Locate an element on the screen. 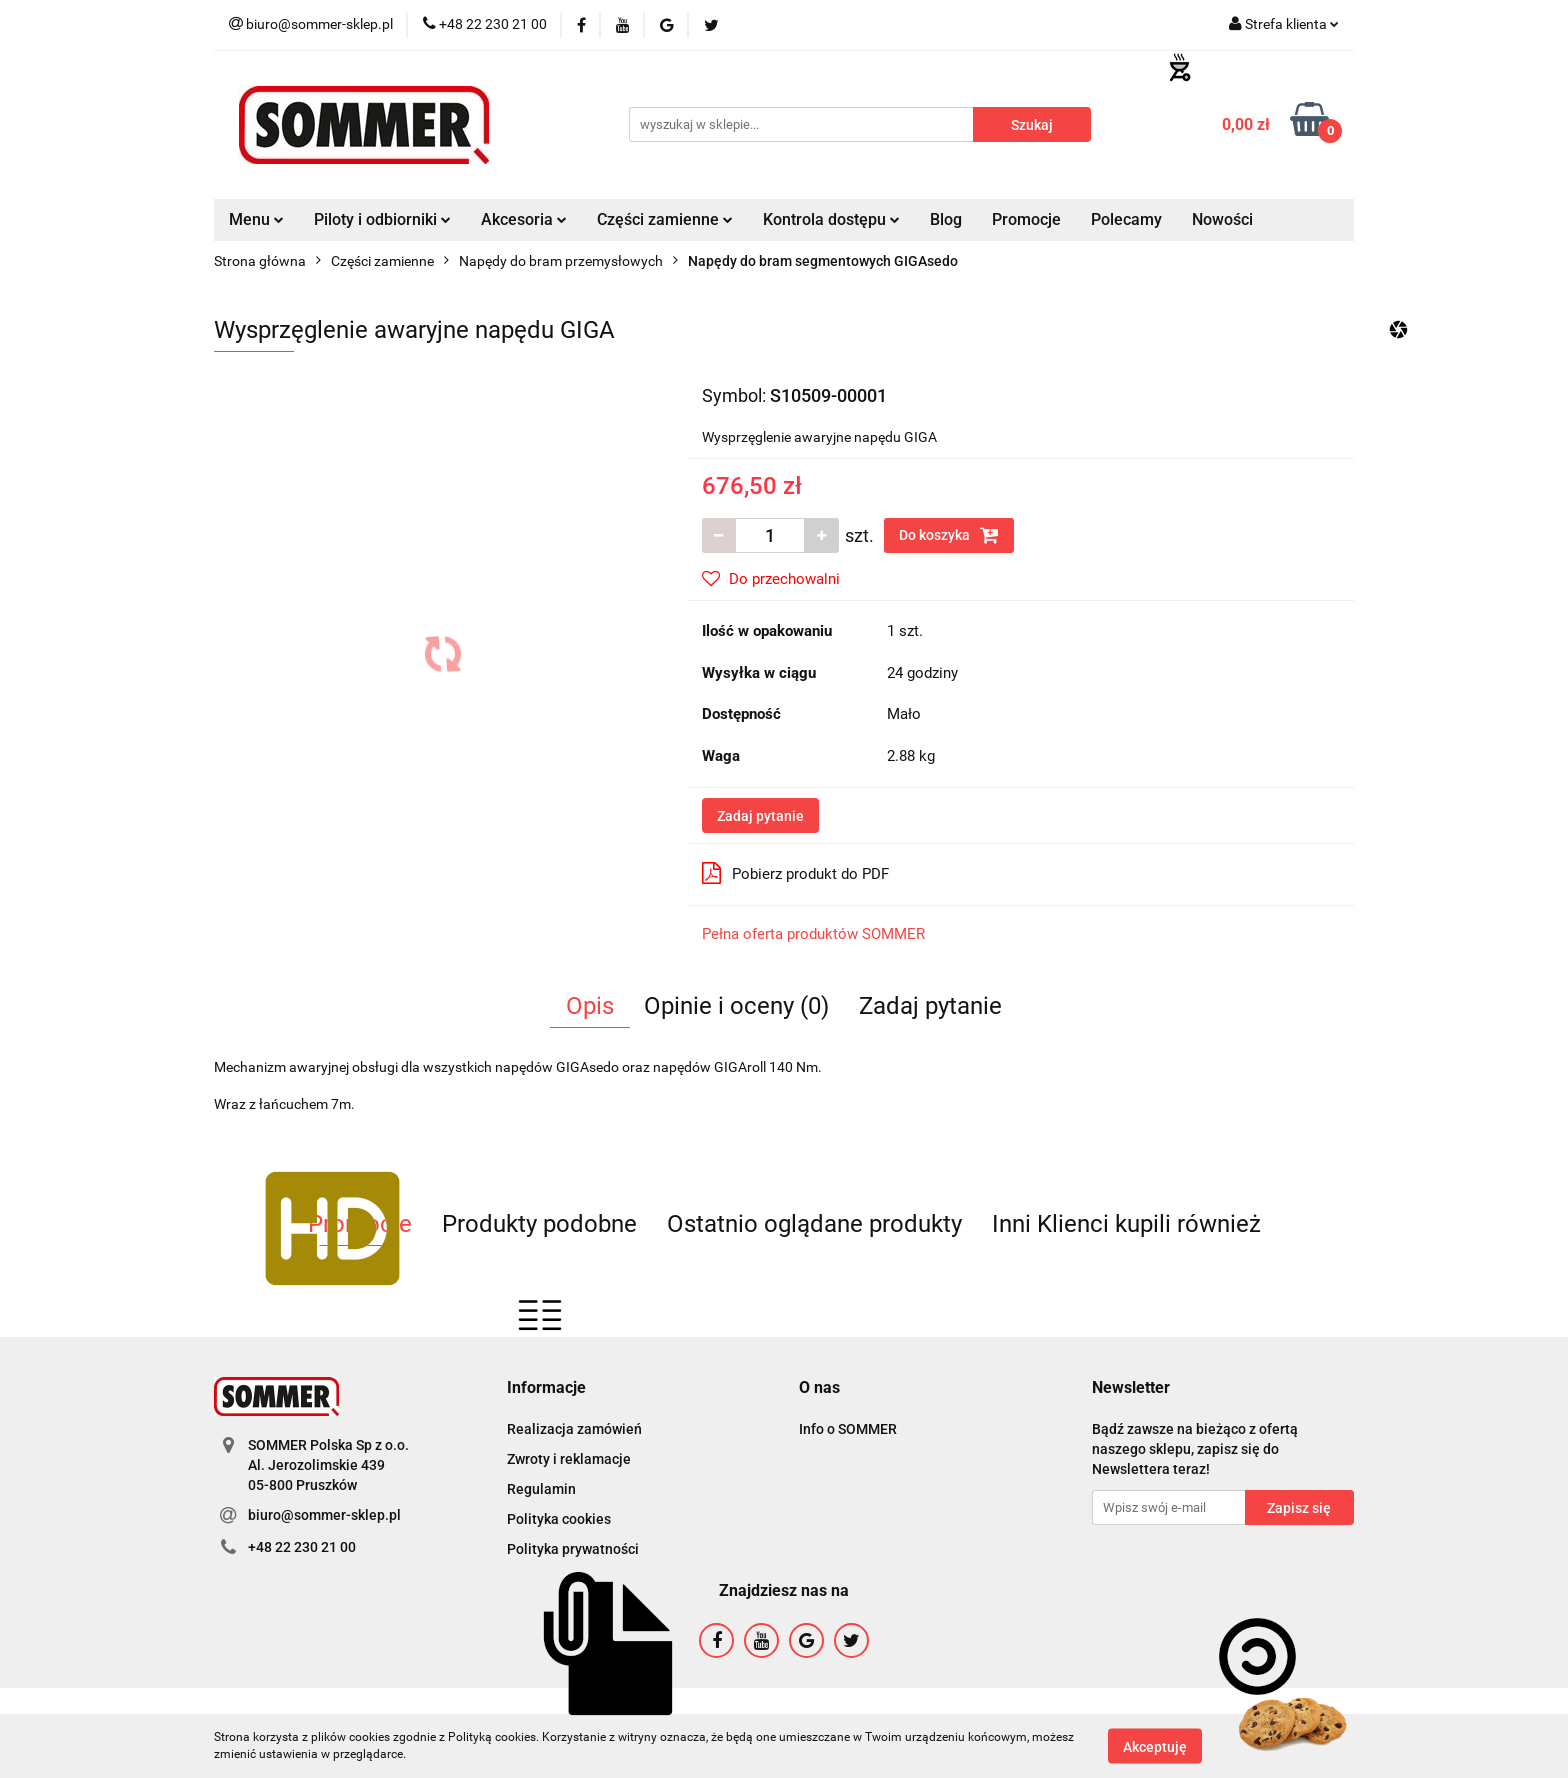 The image size is (1568, 1778). indicates copyleft licensing status is located at coordinates (1257, 1656).